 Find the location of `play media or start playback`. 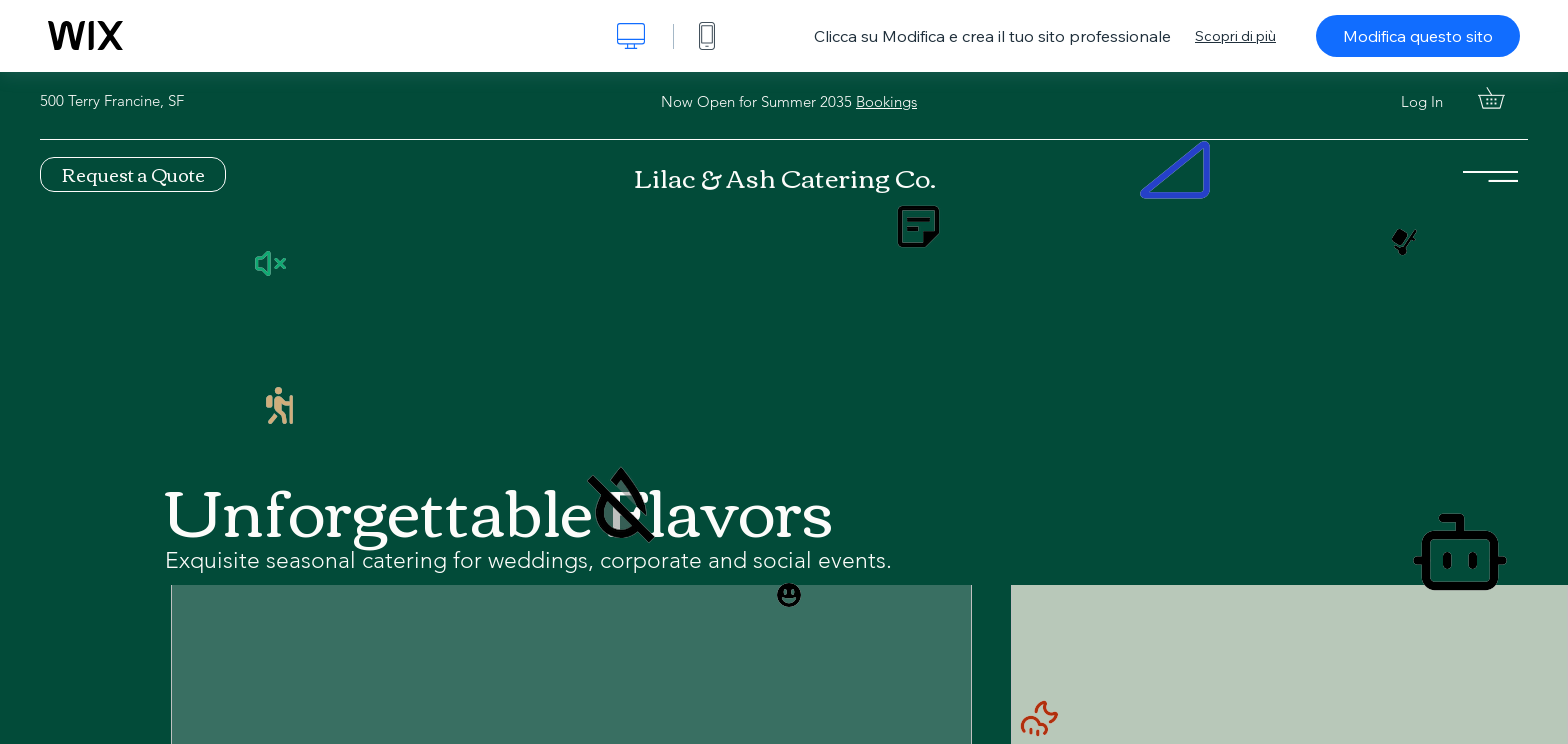

play media or start playback is located at coordinates (1175, 170).